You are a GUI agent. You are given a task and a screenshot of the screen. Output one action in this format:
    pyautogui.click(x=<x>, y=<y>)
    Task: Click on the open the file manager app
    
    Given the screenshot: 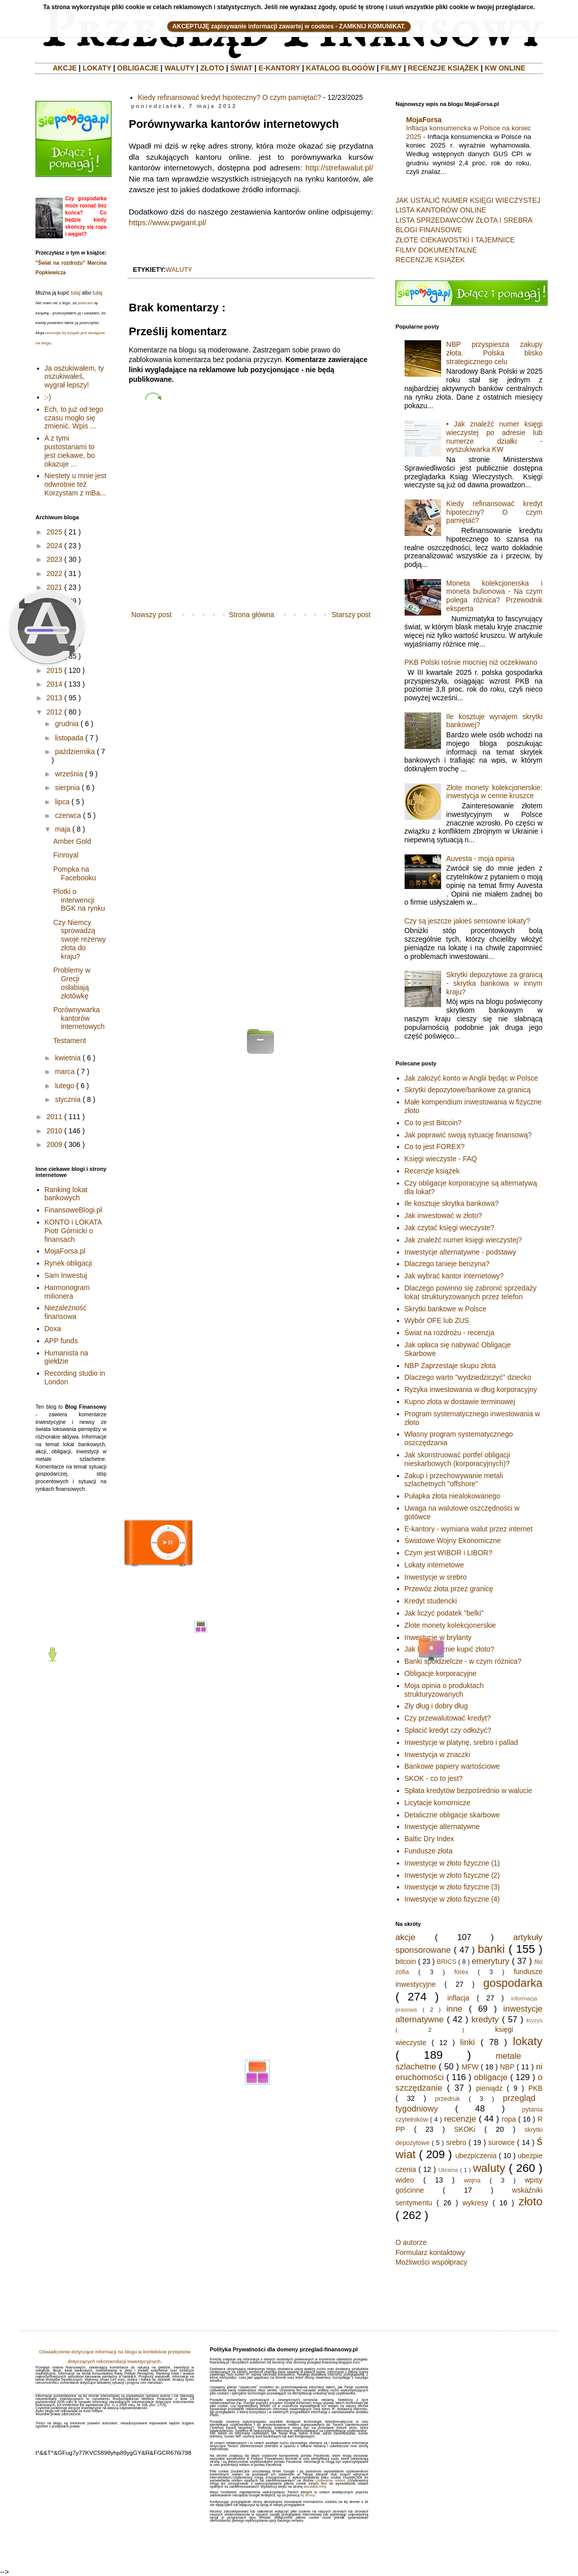 What is the action you would take?
    pyautogui.click(x=260, y=1041)
    